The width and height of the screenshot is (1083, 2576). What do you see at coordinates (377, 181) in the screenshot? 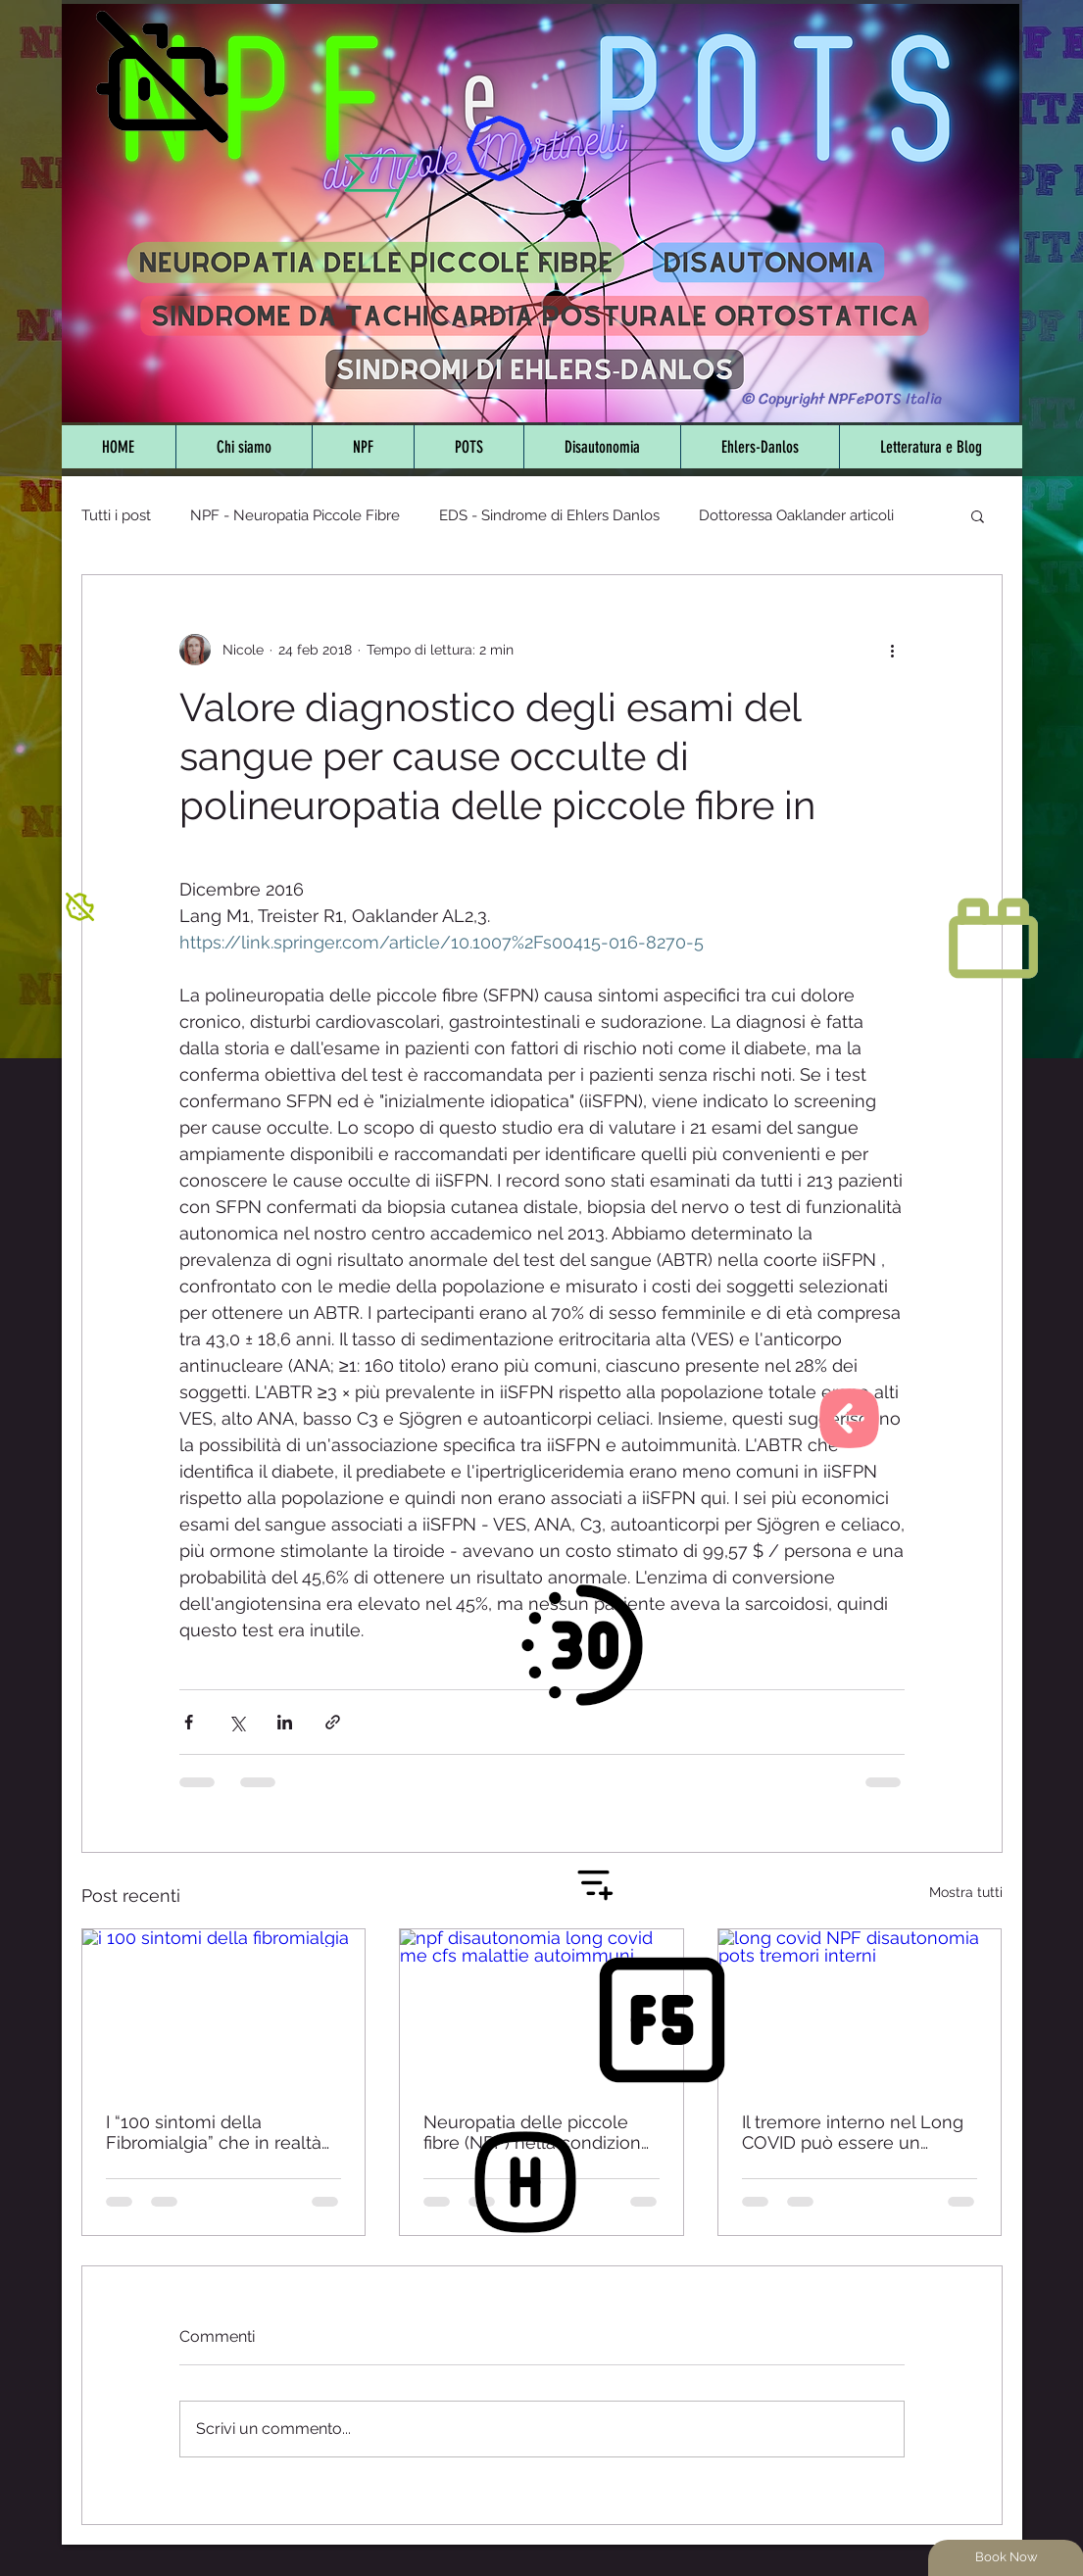
I see `flag or bookmark an item` at bounding box center [377, 181].